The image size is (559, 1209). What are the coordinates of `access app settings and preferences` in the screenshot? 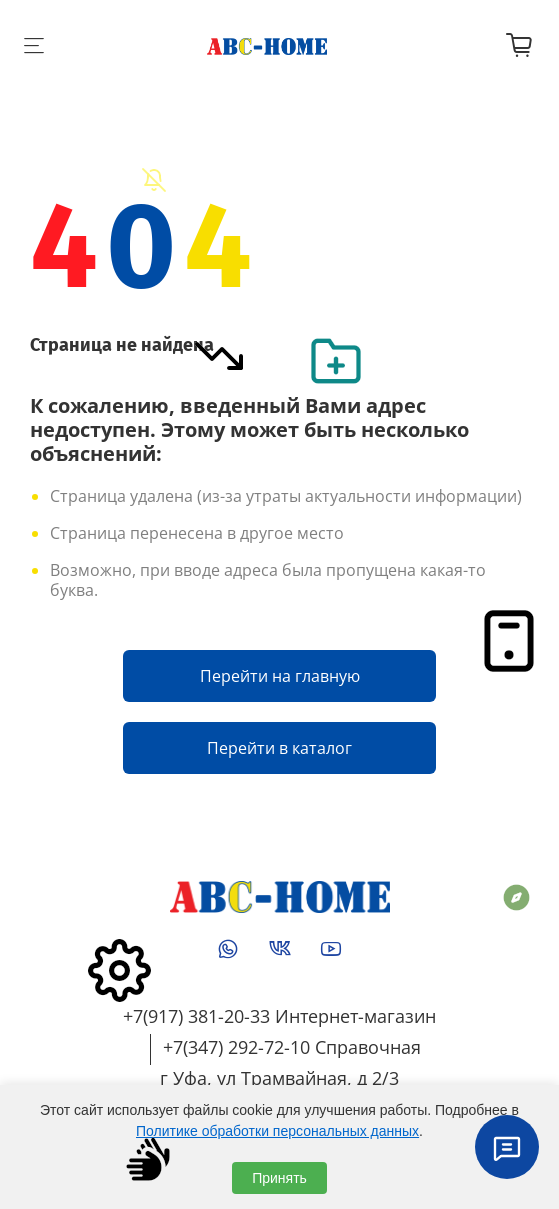 It's located at (119, 970).